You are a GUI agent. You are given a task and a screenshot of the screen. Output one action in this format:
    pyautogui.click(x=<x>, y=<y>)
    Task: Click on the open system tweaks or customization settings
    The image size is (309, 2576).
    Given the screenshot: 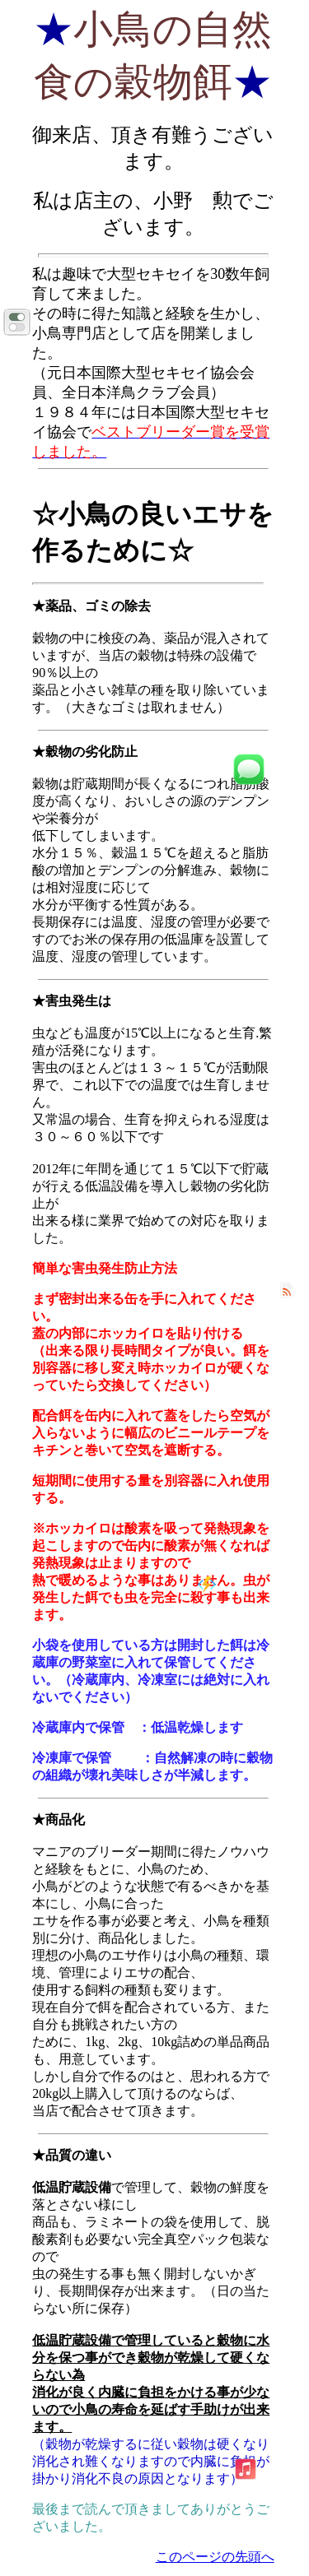 What is the action you would take?
    pyautogui.click(x=16, y=322)
    